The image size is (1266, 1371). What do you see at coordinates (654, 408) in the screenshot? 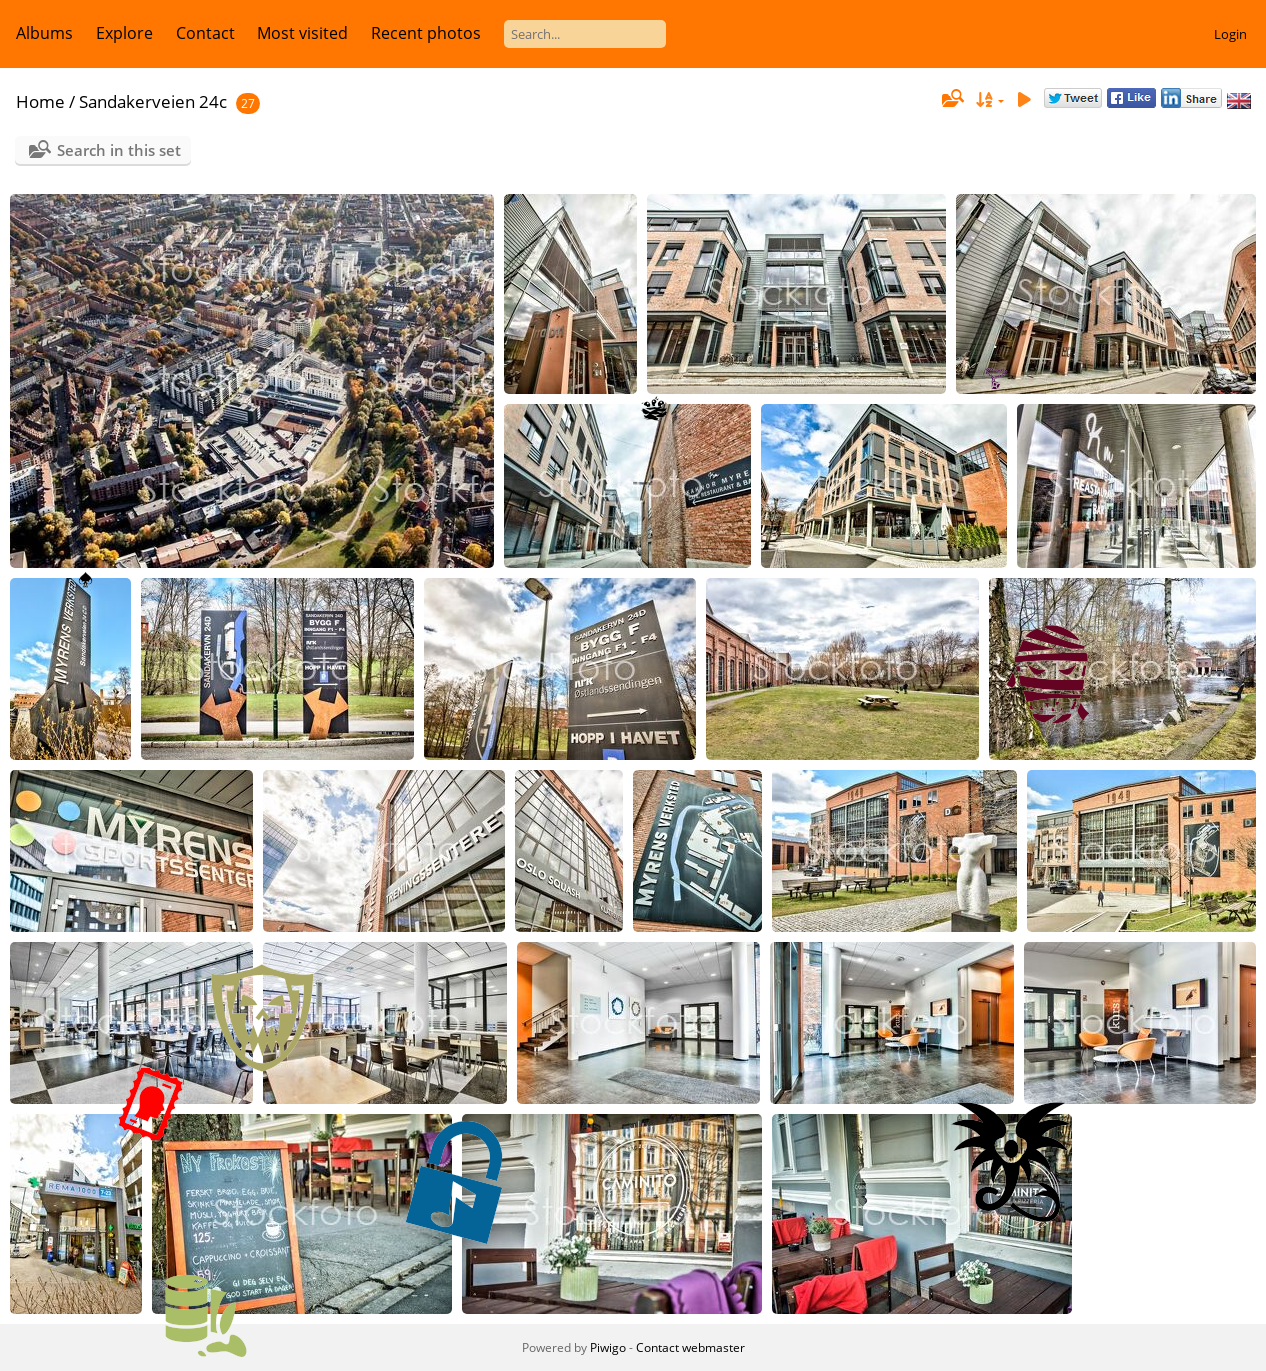
I see `view your nest or home feed` at bounding box center [654, 408].